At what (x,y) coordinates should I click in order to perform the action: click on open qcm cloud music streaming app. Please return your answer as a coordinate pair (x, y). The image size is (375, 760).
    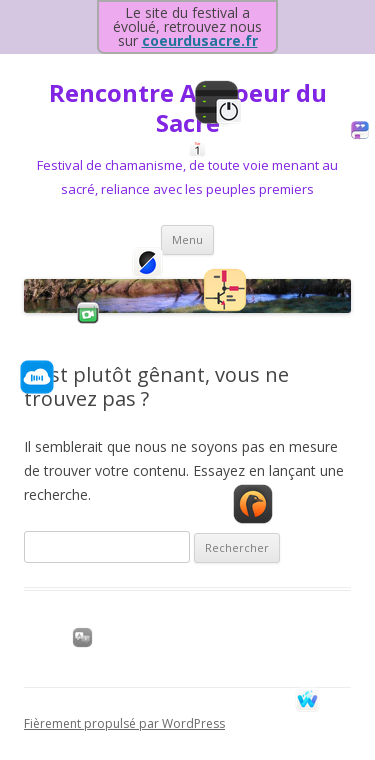
    Looking at the image, I should click on (37, 377).